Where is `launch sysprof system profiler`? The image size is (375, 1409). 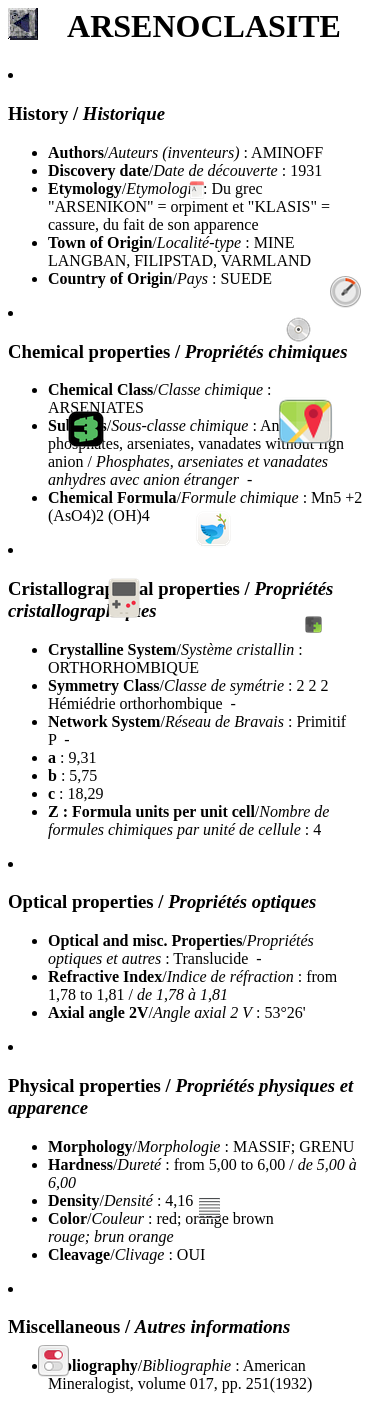 launch sysprof system profiler is located at coordinates (345, 291).